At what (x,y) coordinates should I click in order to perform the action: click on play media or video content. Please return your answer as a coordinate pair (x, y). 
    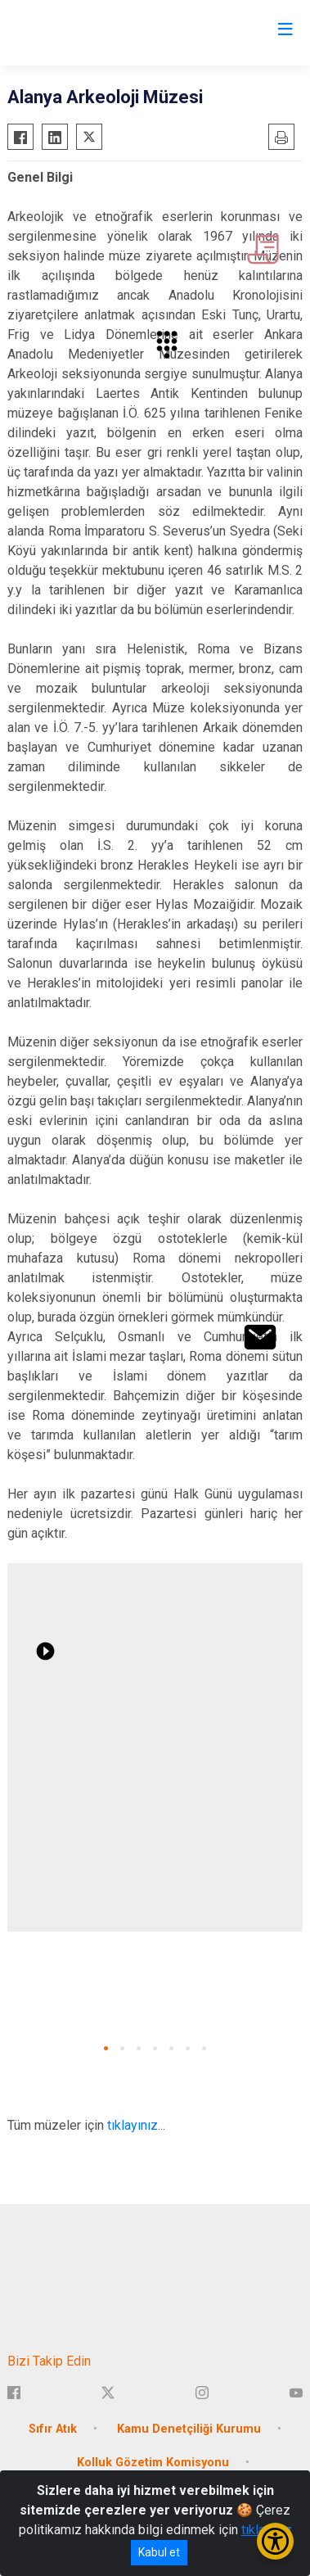
    Looking at the image, I should click on (45, 1651).